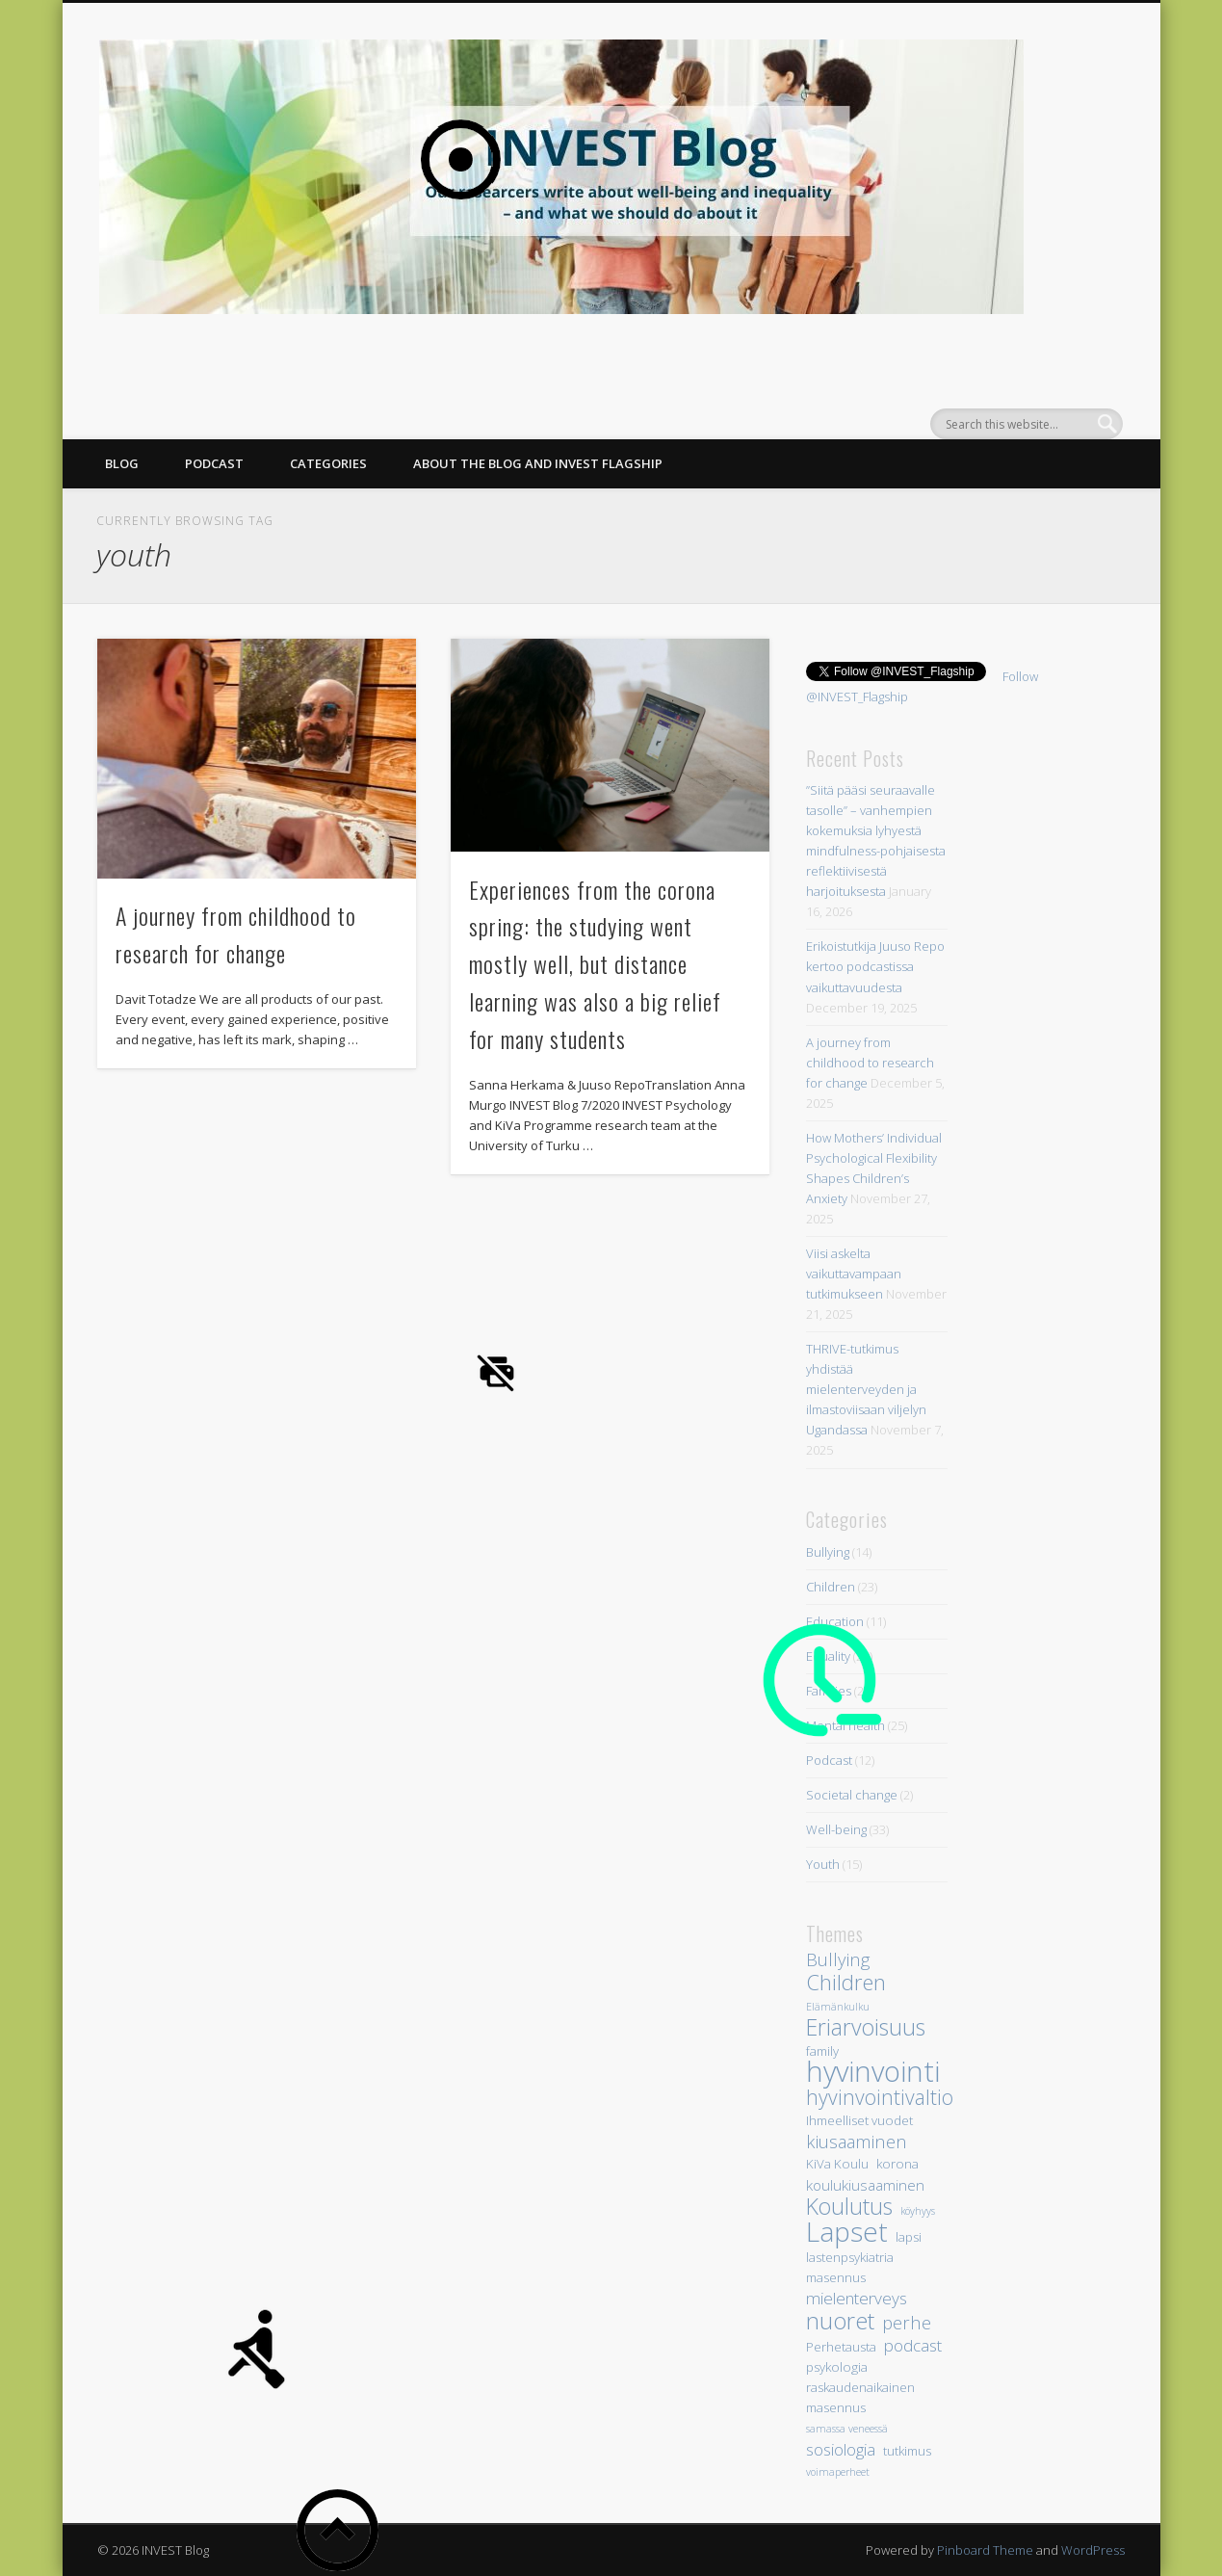  Describe the element at coordinates (819, 1680) in the screenshot. I see `remove time or reduce duration` at that location.